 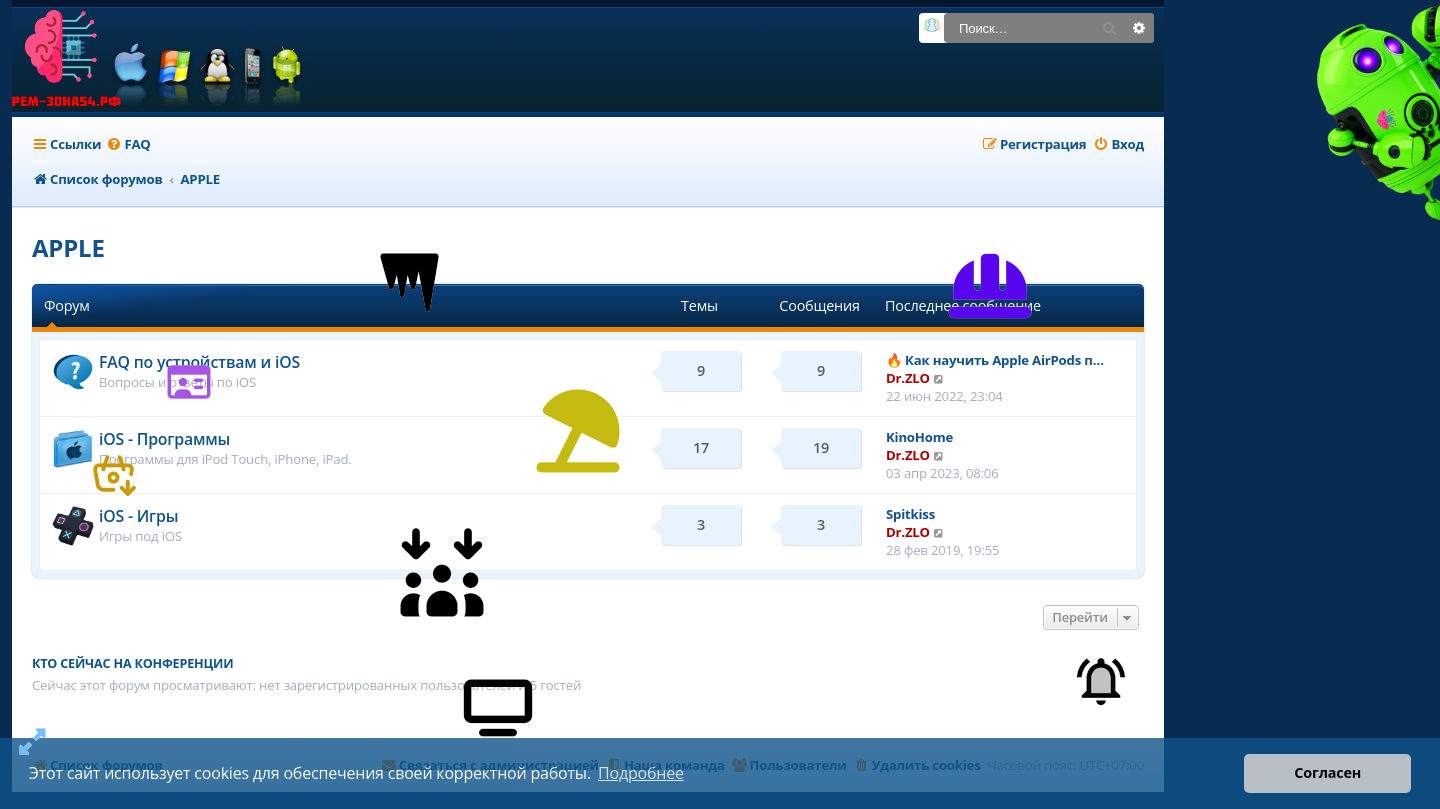 I want to click on access construction or worksite safety settings, so click(x=990, y=286).